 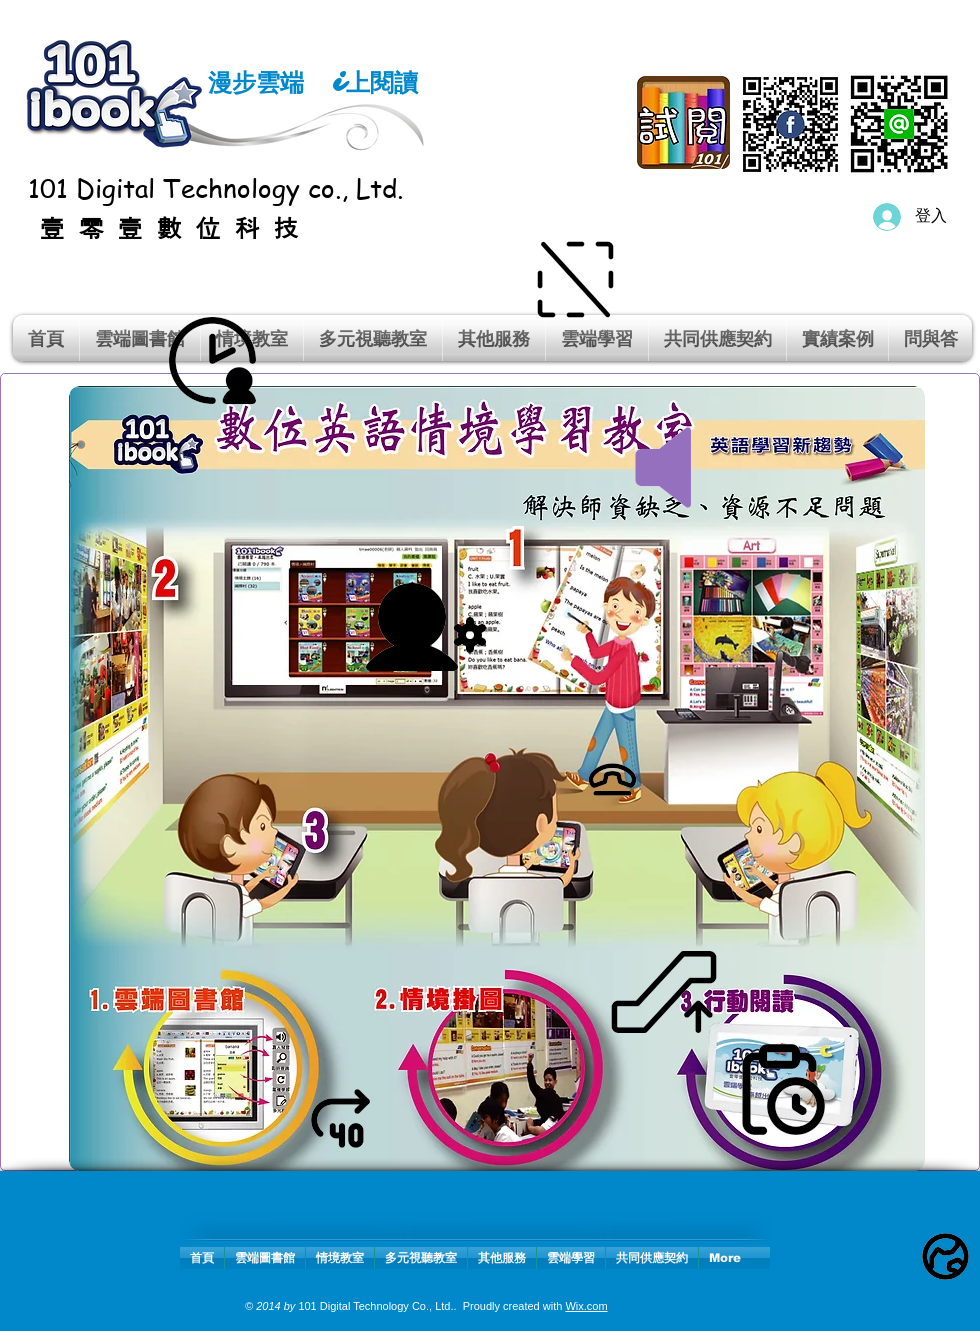 I want to click on end the current phone call, so click(x=612, y=779).